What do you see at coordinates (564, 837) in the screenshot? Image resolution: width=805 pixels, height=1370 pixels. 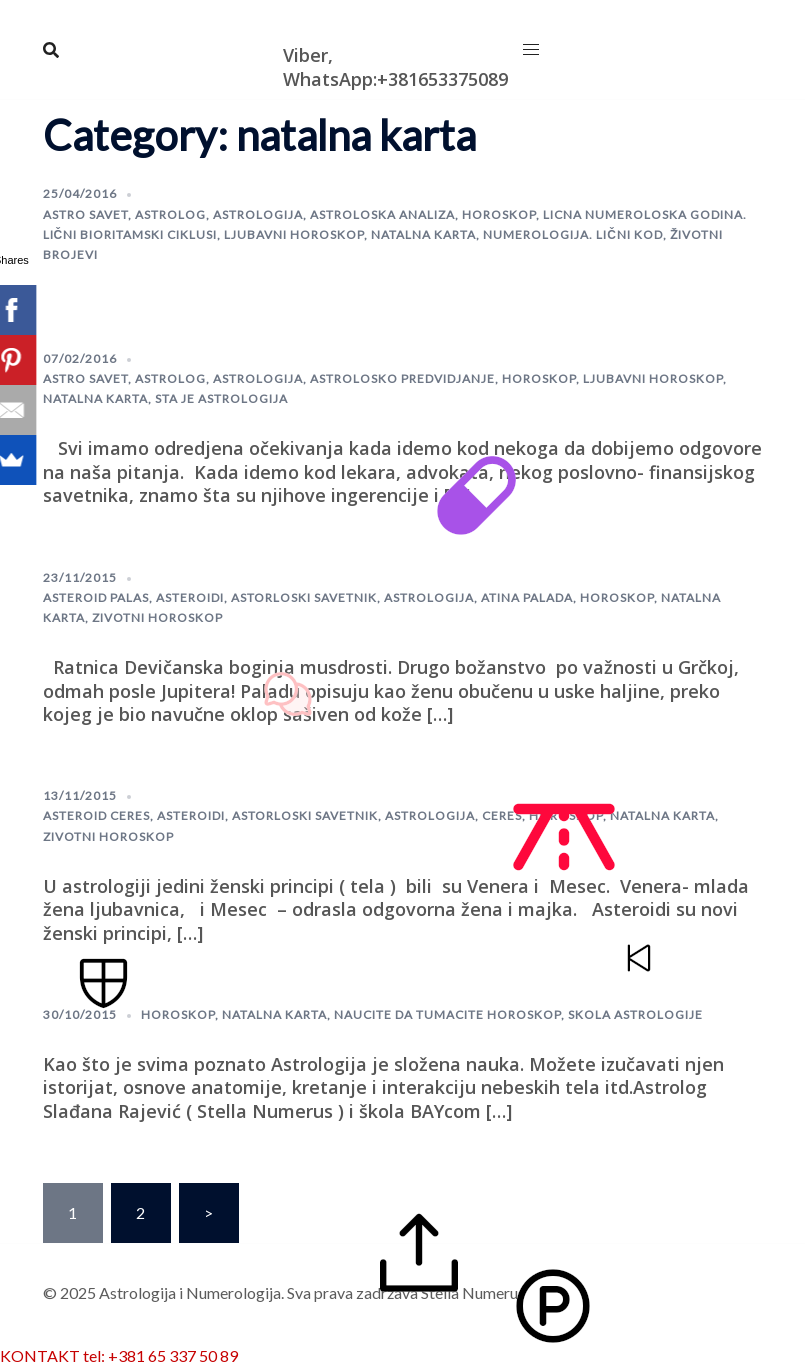 I see `view upcoming route or journey` at bounding box center [564, 837].